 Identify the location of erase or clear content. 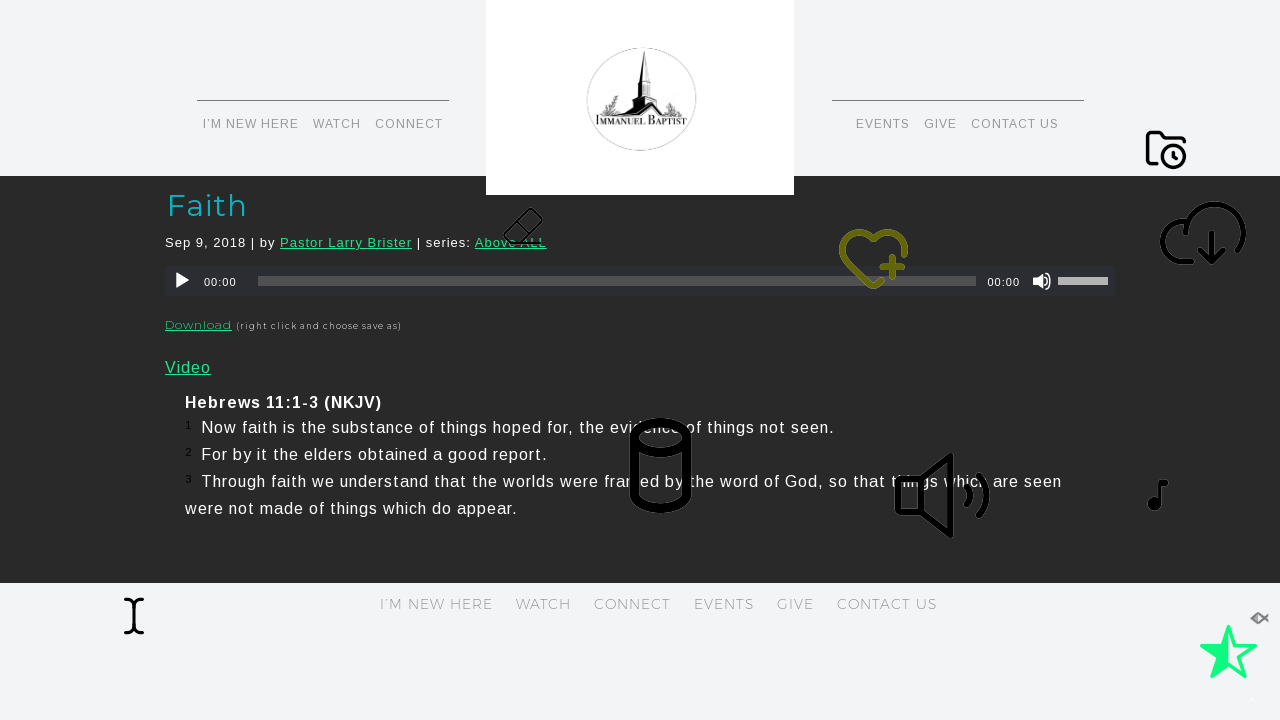
(523, 226).